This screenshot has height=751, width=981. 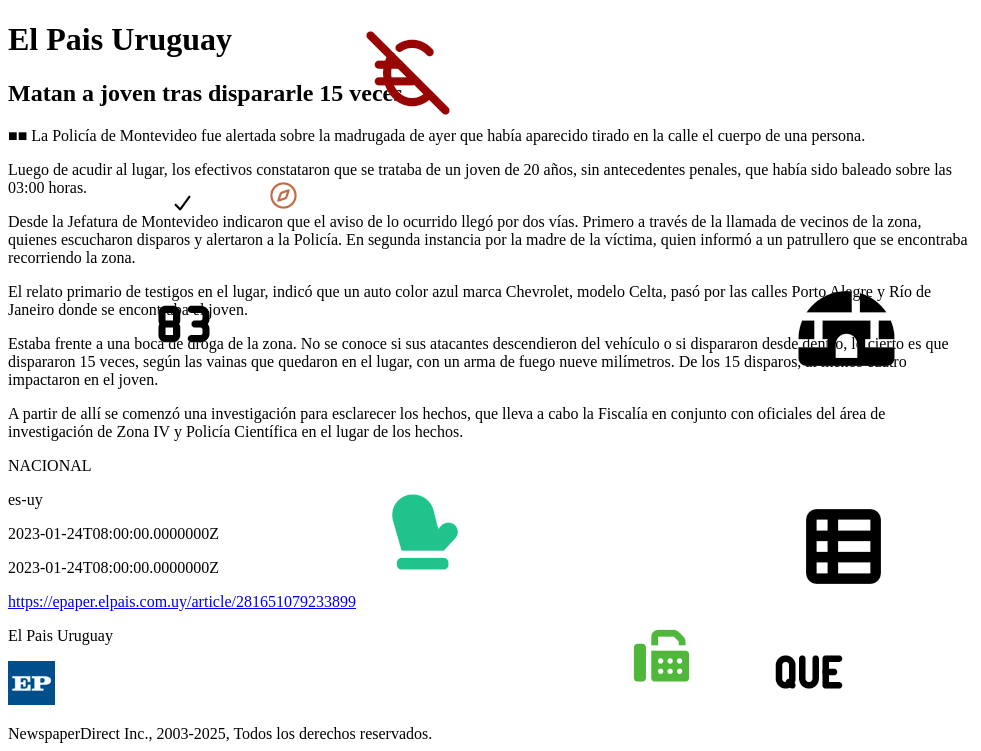 I want to click on indicates item number 83 in a list or sequence, so click(x=184, y=324).